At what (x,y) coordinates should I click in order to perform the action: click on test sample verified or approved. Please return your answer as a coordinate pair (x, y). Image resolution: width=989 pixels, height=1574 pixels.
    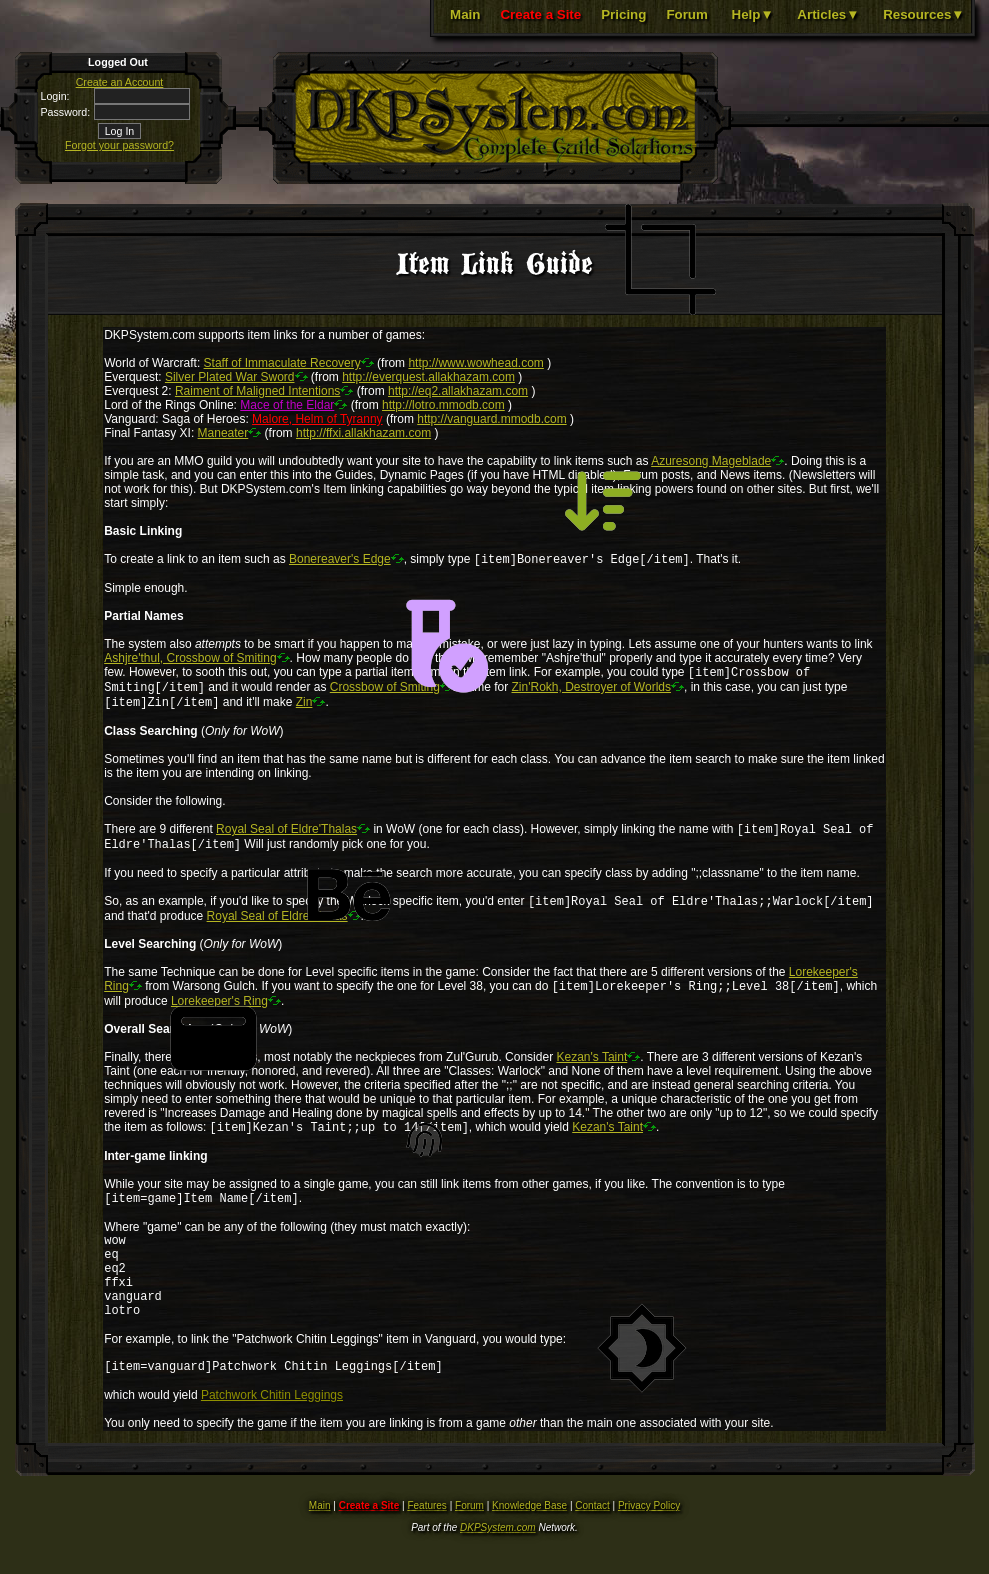
    Looking at the image, I should click on (444, 643).